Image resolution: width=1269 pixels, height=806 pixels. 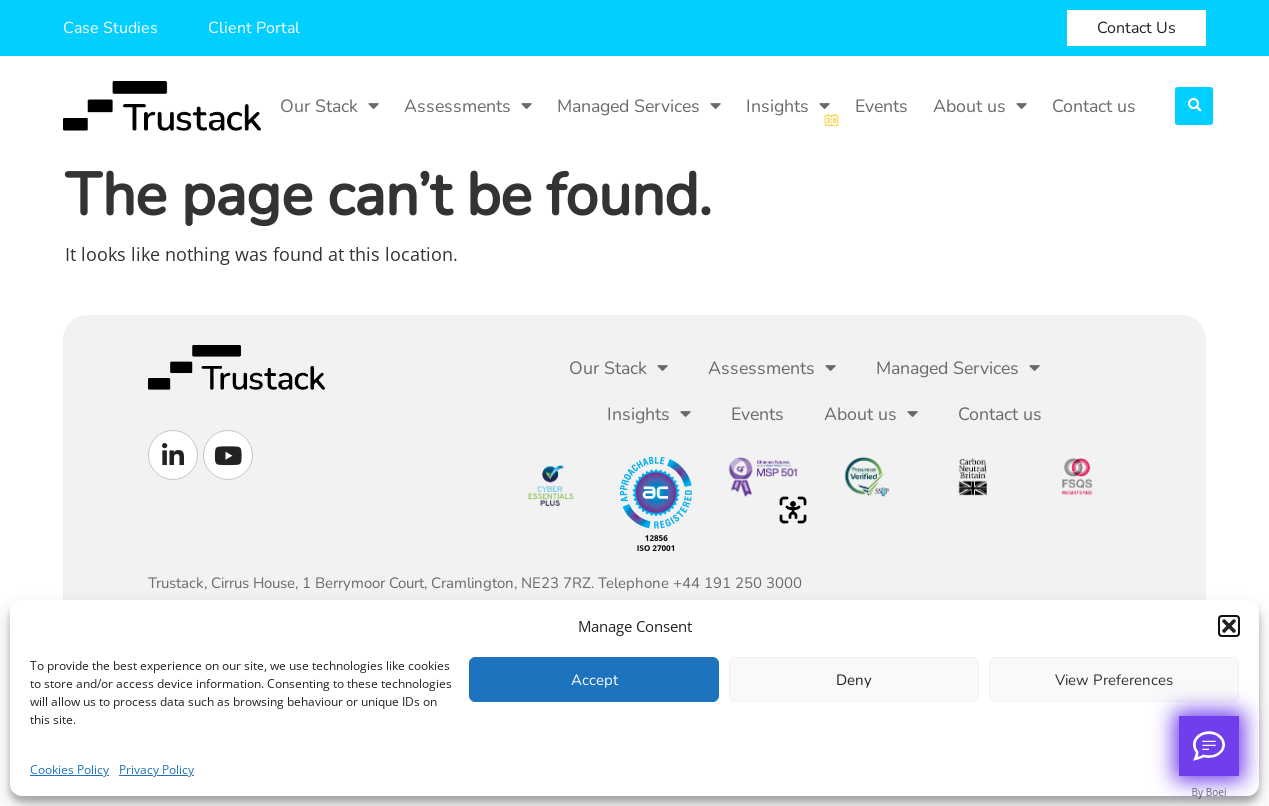 I want to click on scan or detect body position, so click(x=793, y=510).